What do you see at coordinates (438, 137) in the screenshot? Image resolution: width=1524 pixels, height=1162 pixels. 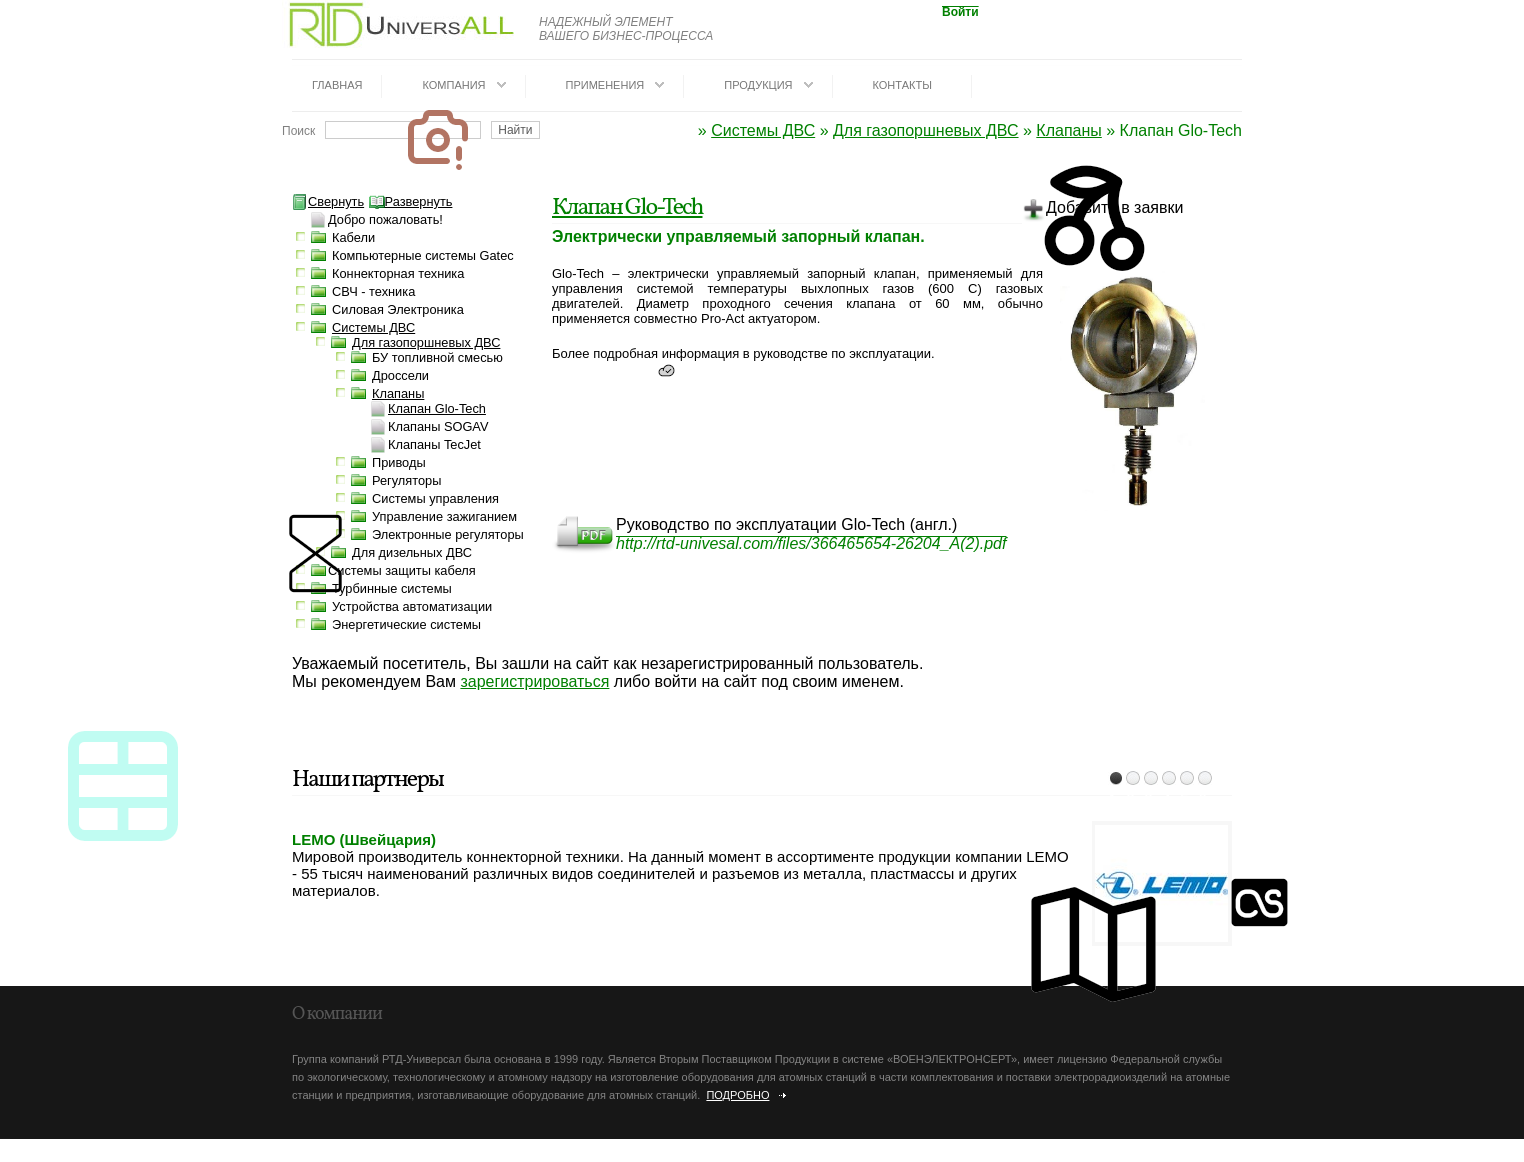 I see `camera error or malfunction alert` at bounding box center [438, 137].